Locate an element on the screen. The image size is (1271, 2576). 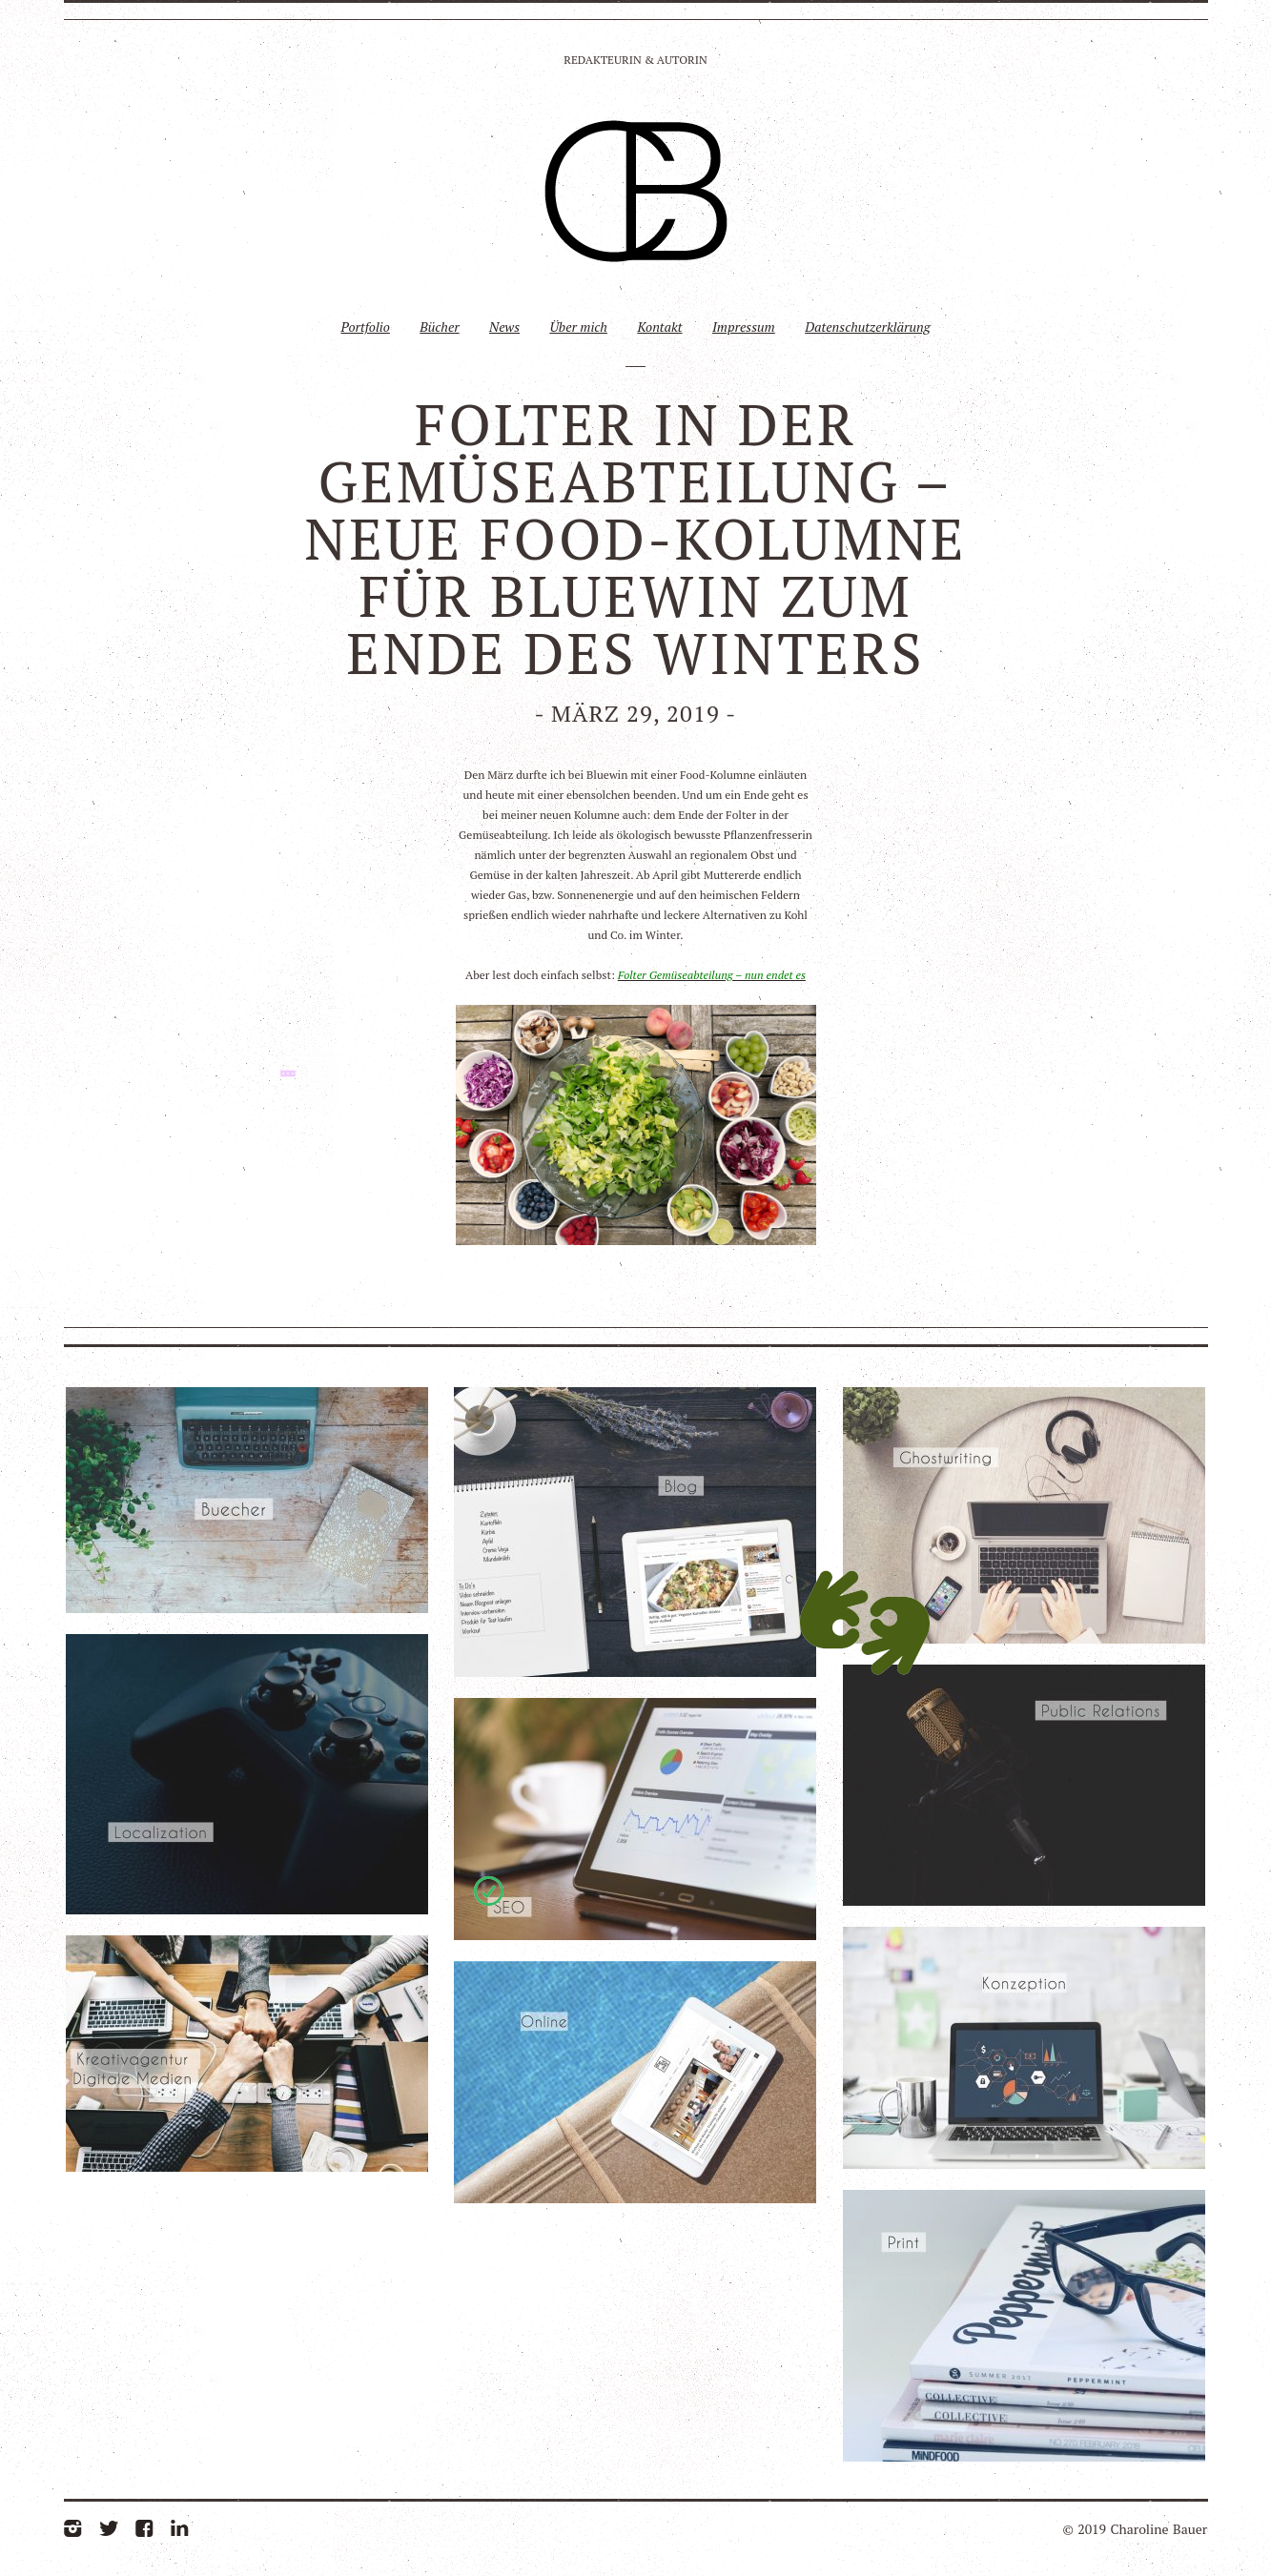
open more options menu is located at coordinates (288, 1073).